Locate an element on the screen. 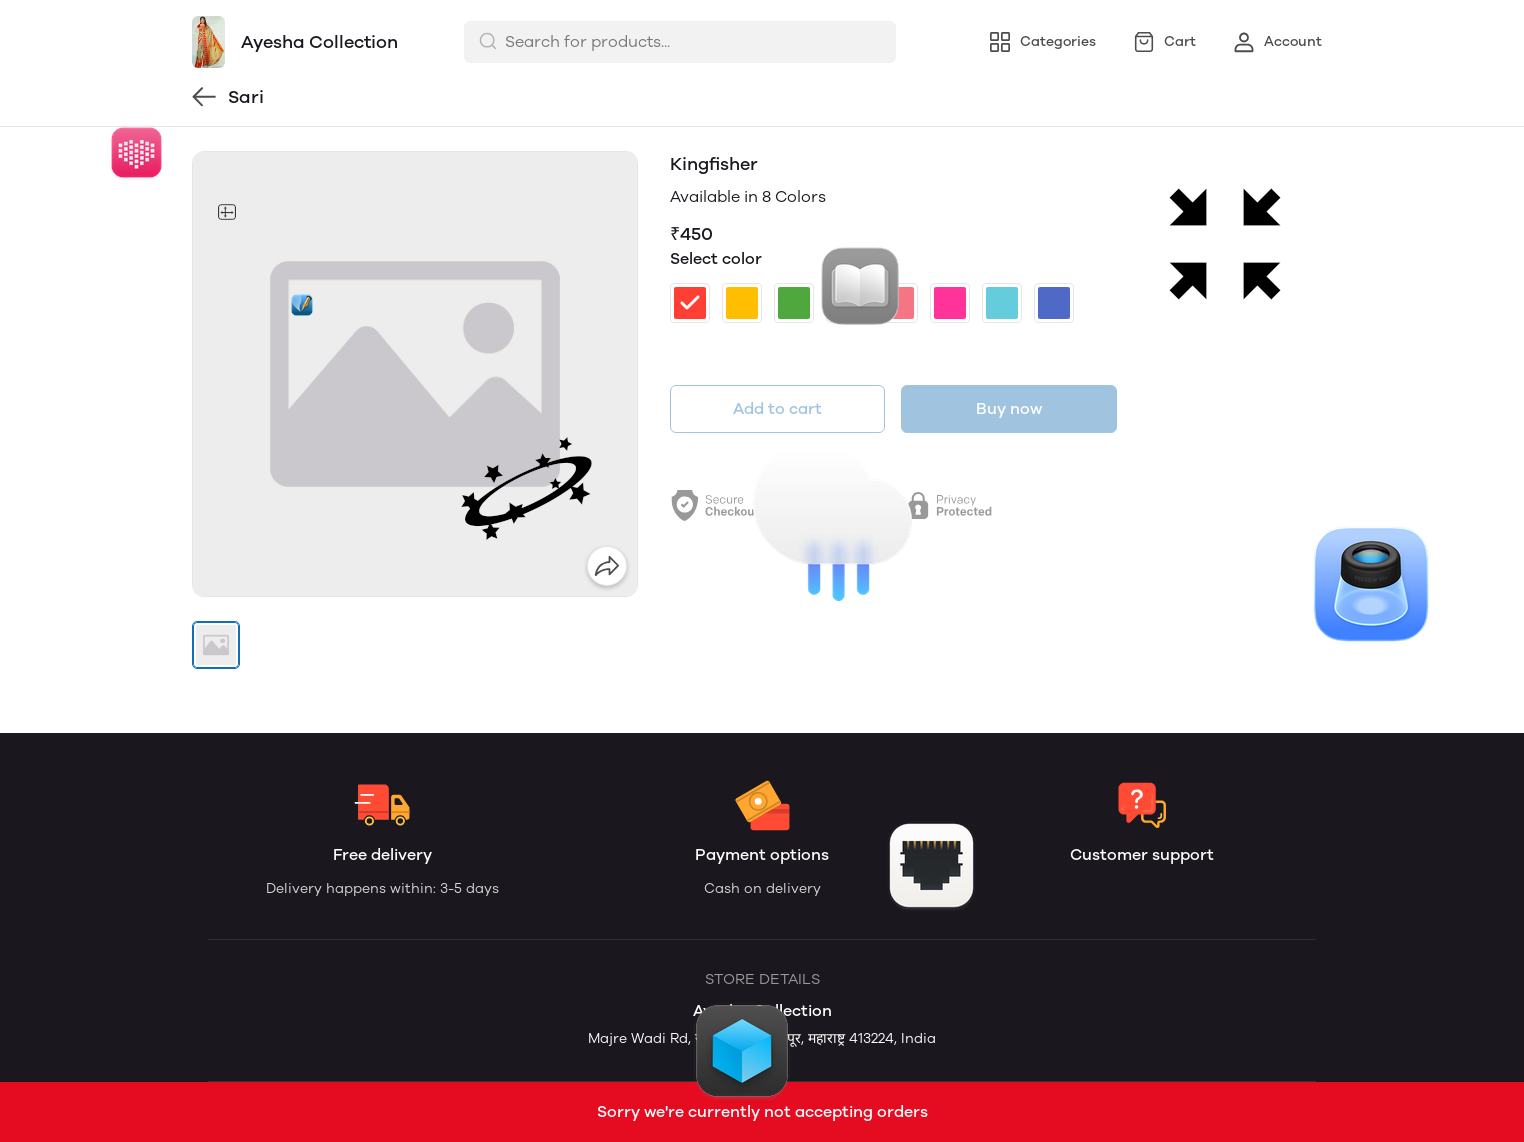 The width and height of the screenshot is (1524, 1142). open vvave music player app is located at coordinates (136, 152).